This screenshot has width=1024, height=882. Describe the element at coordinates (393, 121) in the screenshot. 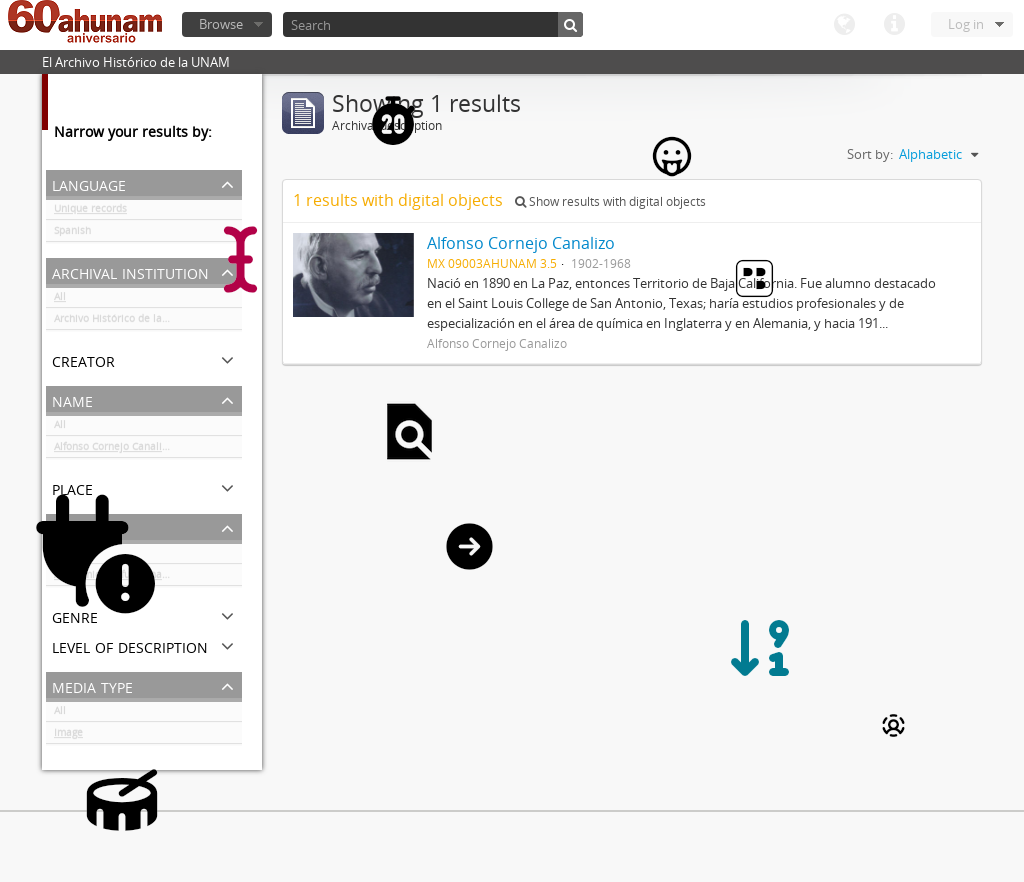

I see `set a 20-second timer` at that location.